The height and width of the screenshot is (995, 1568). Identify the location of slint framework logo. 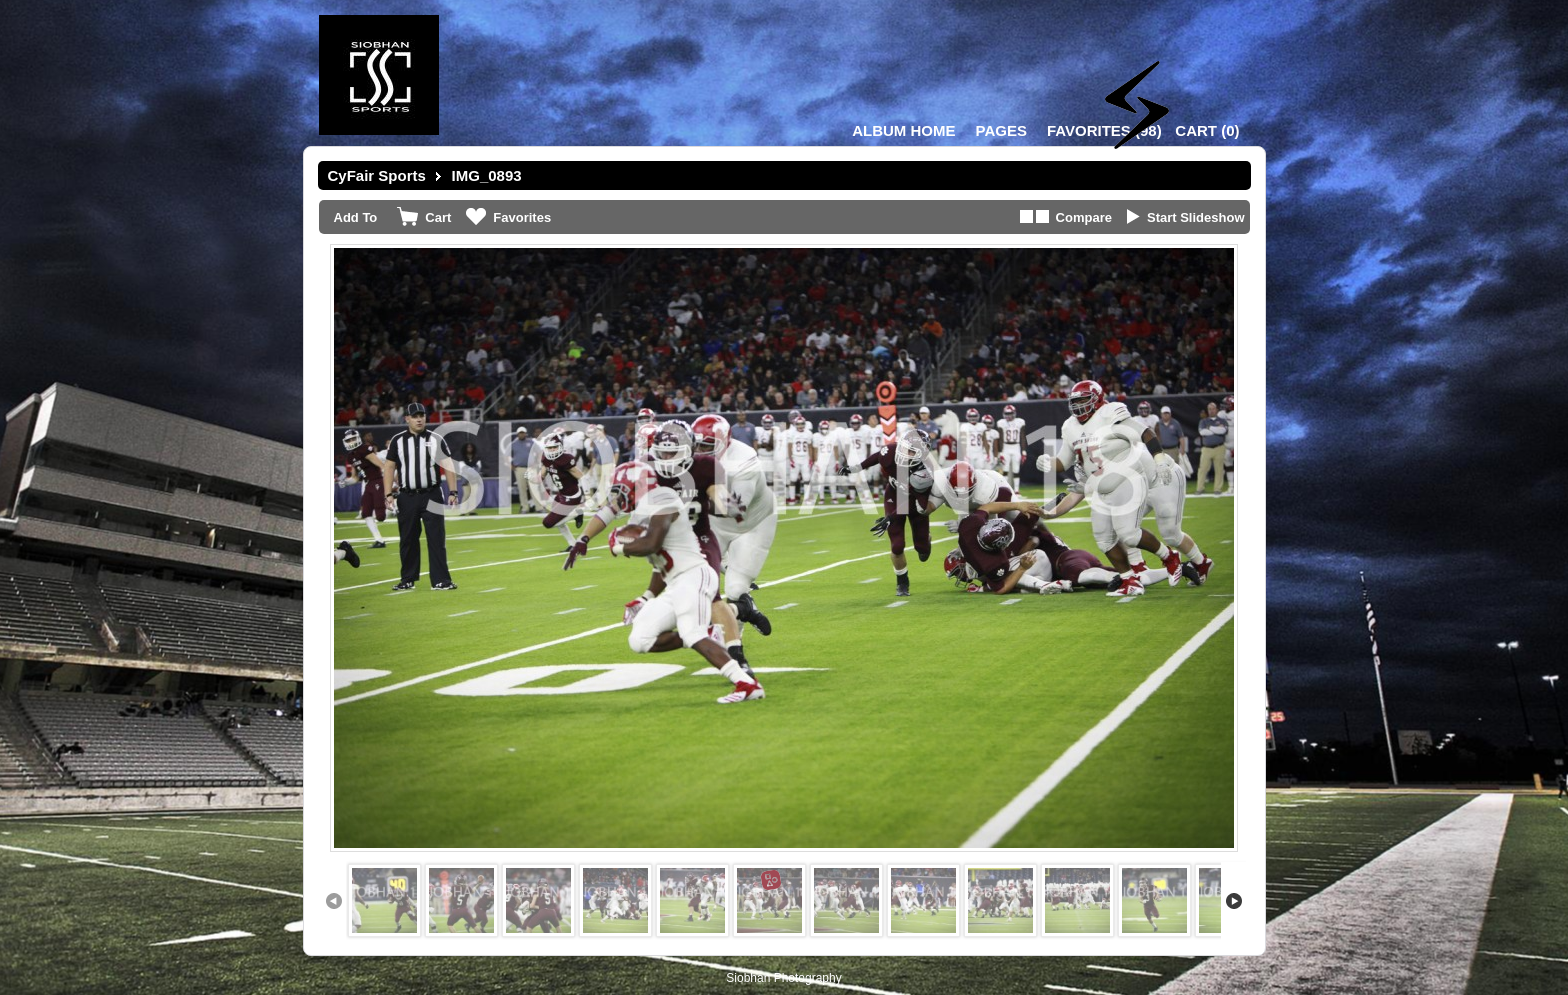
(1137, 105).